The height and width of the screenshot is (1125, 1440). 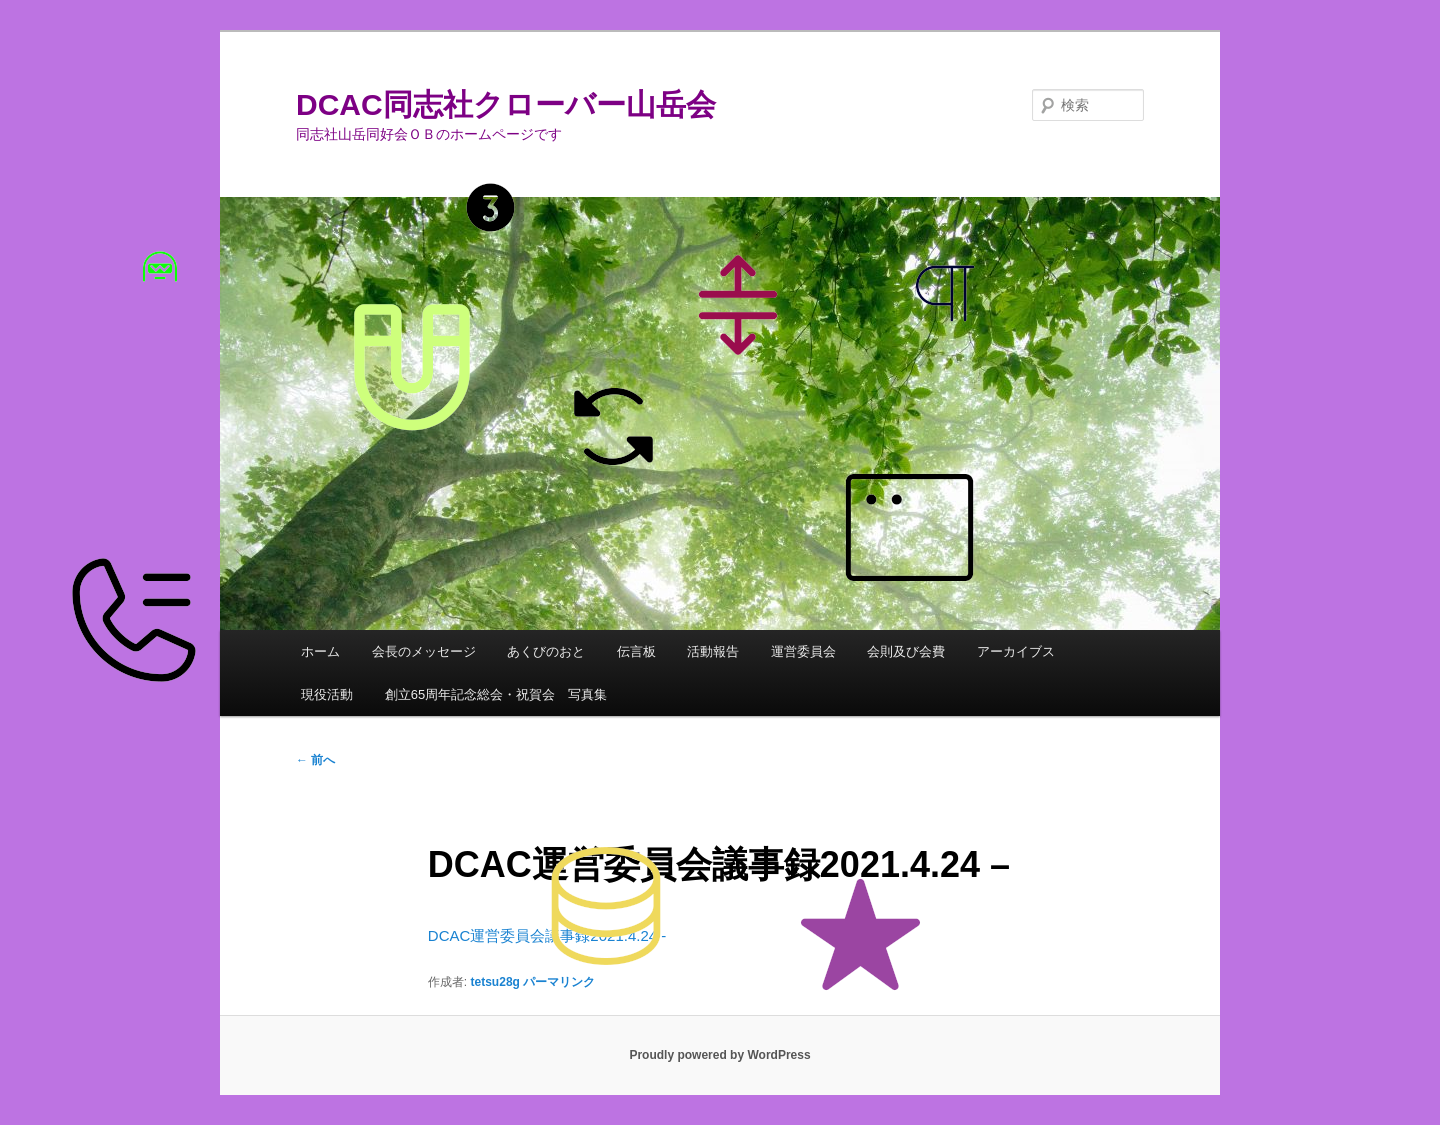 What do you see at coordinates (606, 906) in the screenshot?
I see `access database or data storage` at bounding box center [606, 906].